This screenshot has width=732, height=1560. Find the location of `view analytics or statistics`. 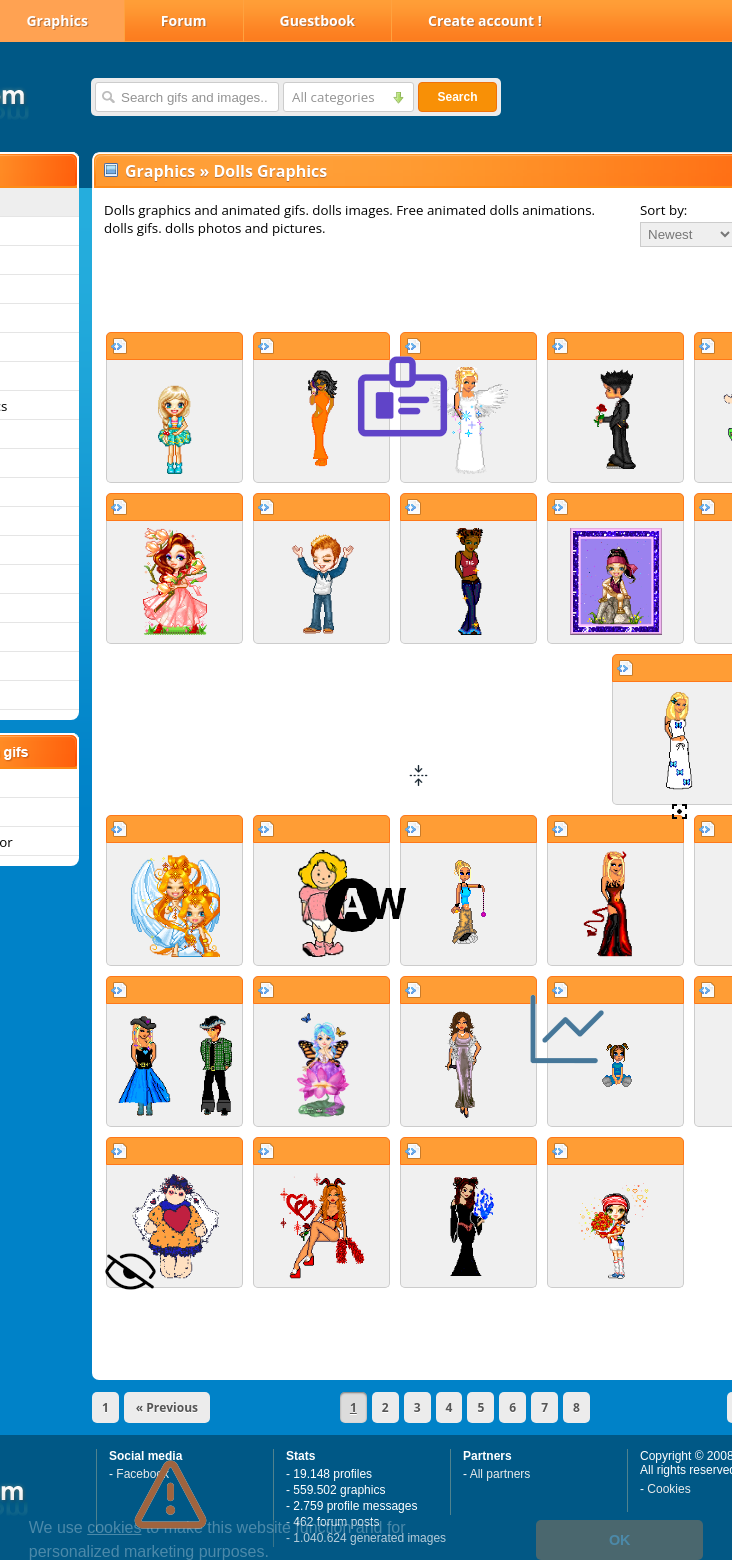

view analytics or statistics is located at coordinates (568, 1029).